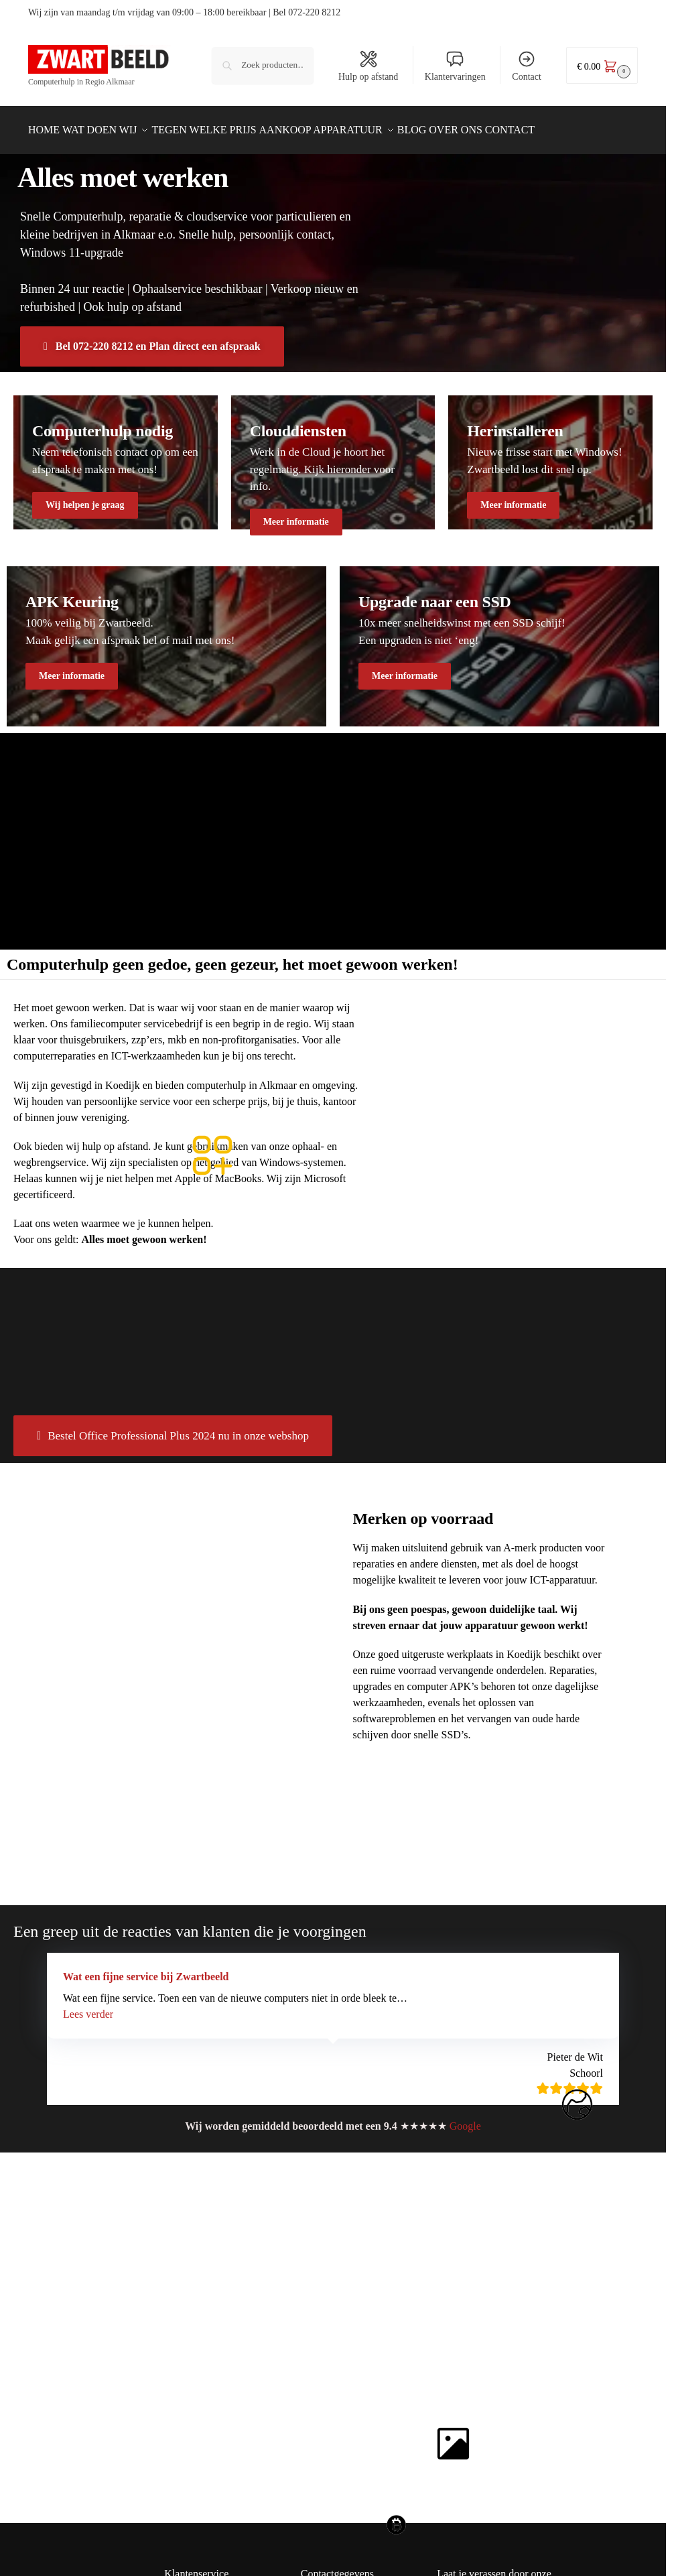 The image size is (676, 2576). What do you see at coordinates (212, 1155) in the screenshot?
I see `add a new widget or module` at bounding box center [212, 1155].